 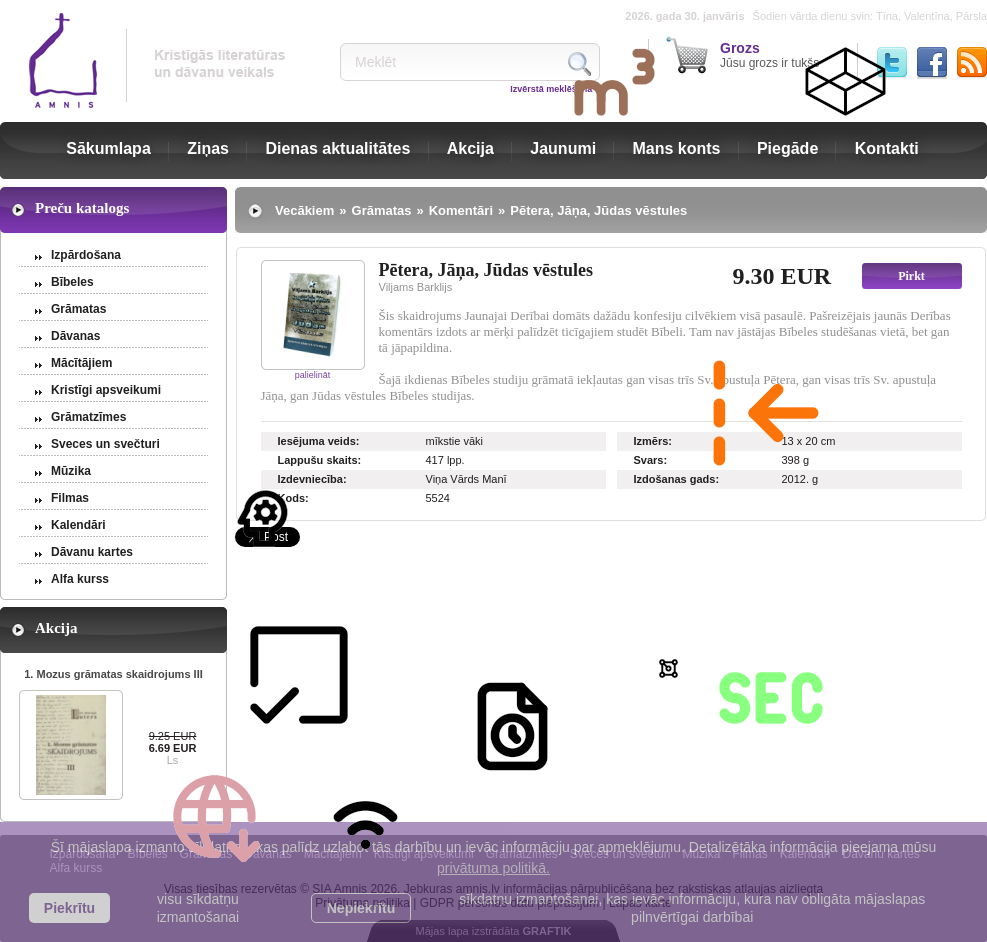 I want to click on indicates moderate wifi signal strength, so click(x=365, y=815).